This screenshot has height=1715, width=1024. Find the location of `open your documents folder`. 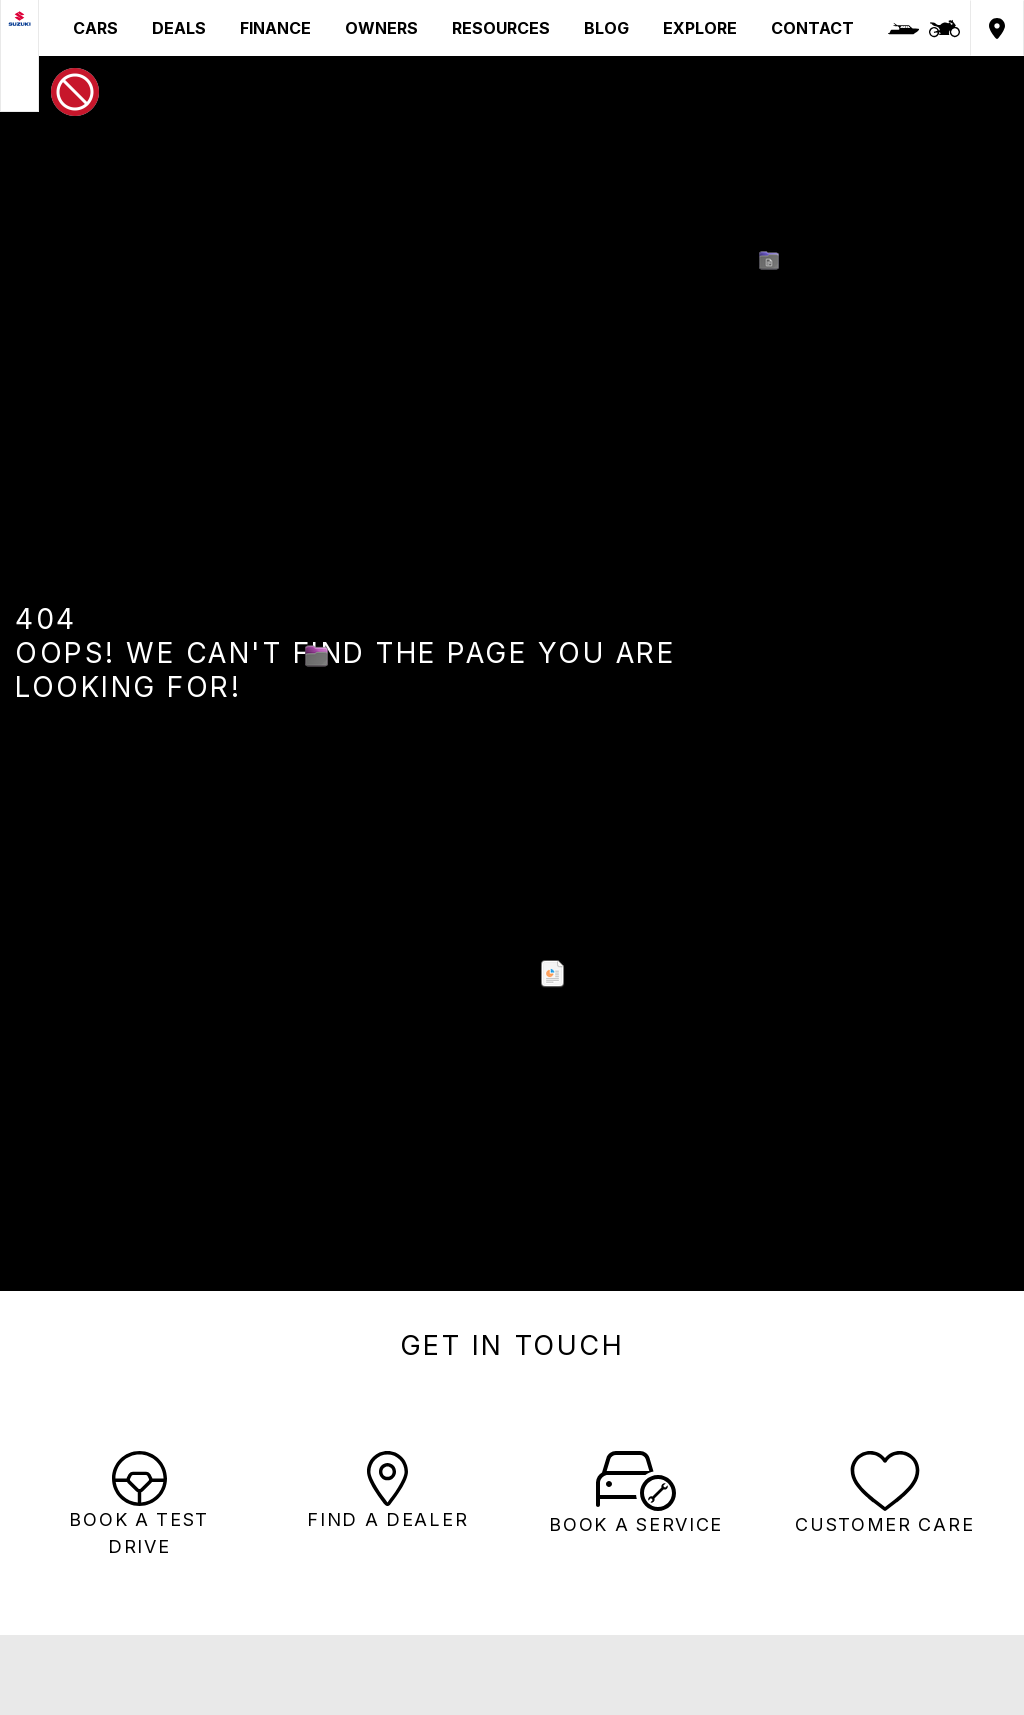

open your documents folder is located at coordinates (769, 260).